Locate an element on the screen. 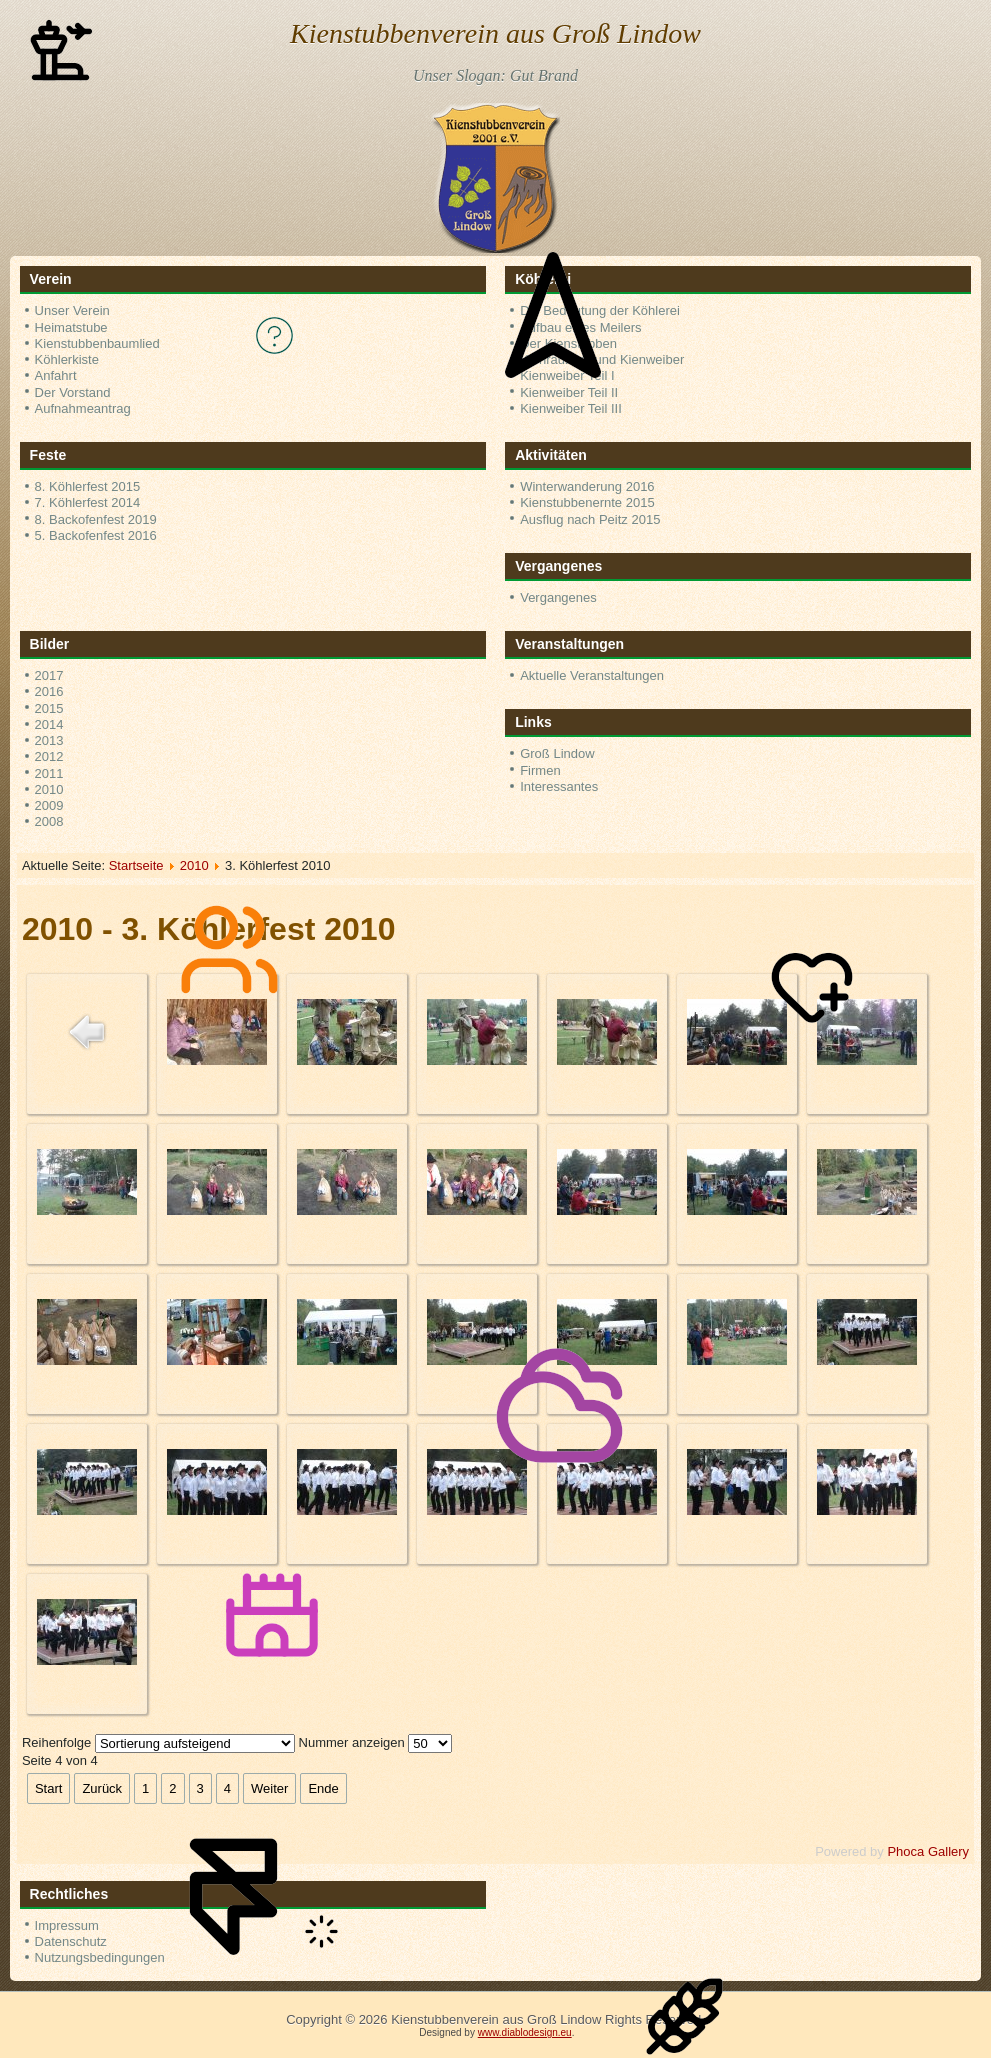  view all users or team members is located at coordinates (229, 949).